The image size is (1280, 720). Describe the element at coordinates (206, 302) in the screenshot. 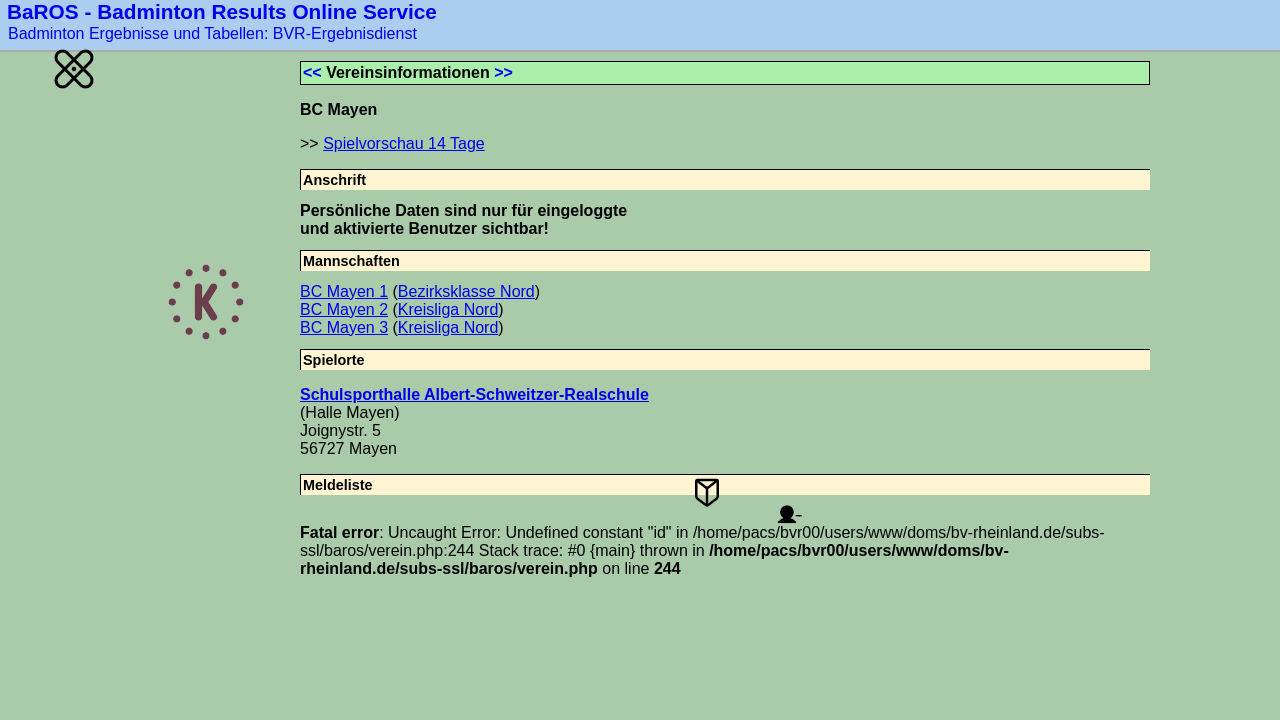

I see `indicates a keyboard shortcut or hotkey` at that location.